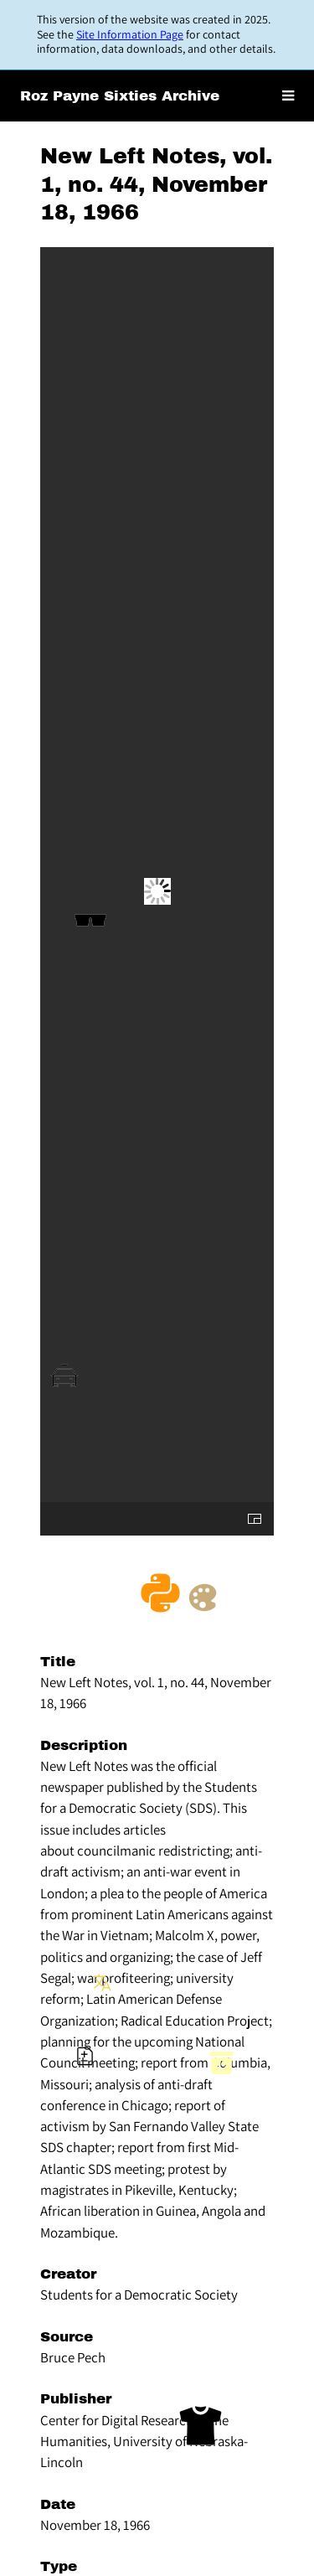  Describe the element at coordinates (85, 2056) in the screenshot. I see `request changes on a code review` at that location.